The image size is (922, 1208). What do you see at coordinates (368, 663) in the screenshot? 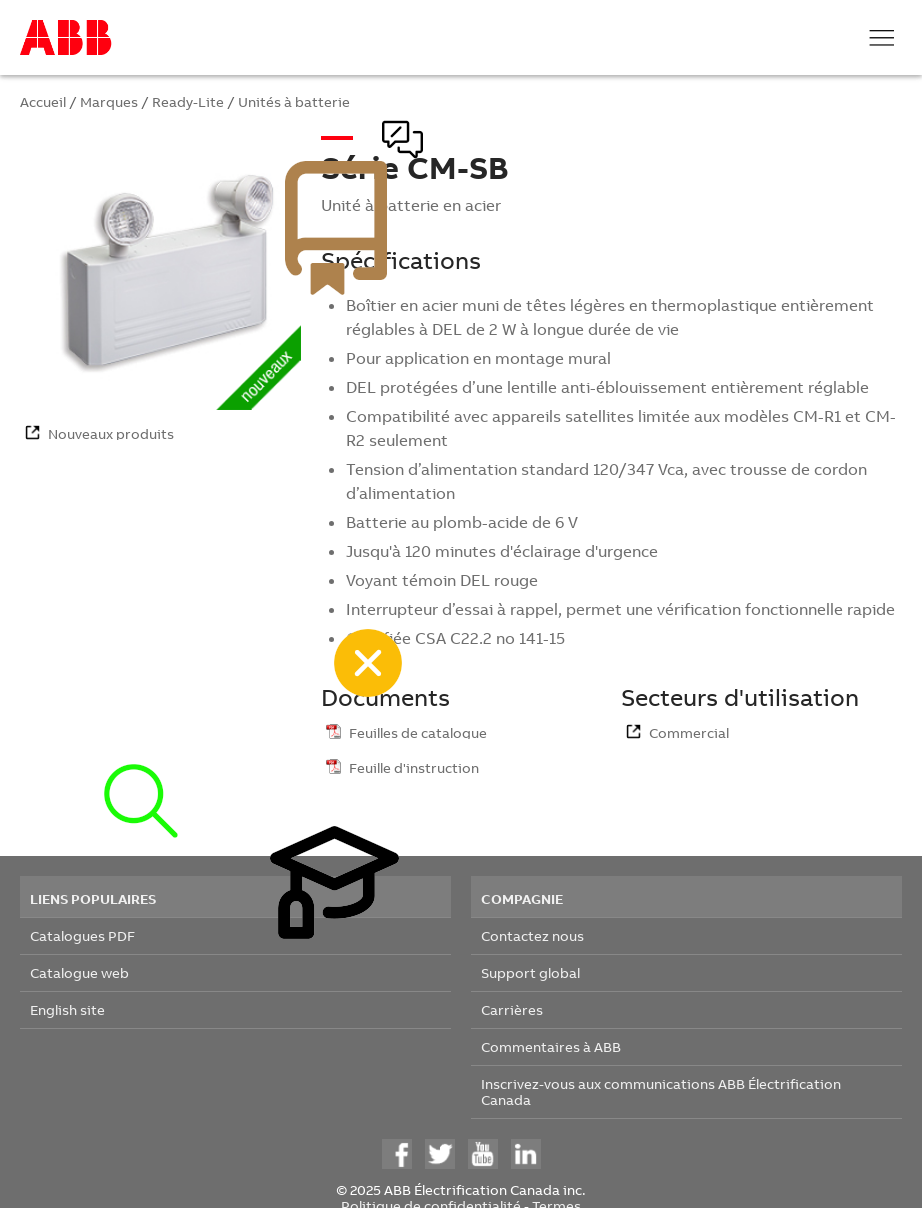
I see `close or dismiss a modal or dialog` at bounding box center [368, 663].